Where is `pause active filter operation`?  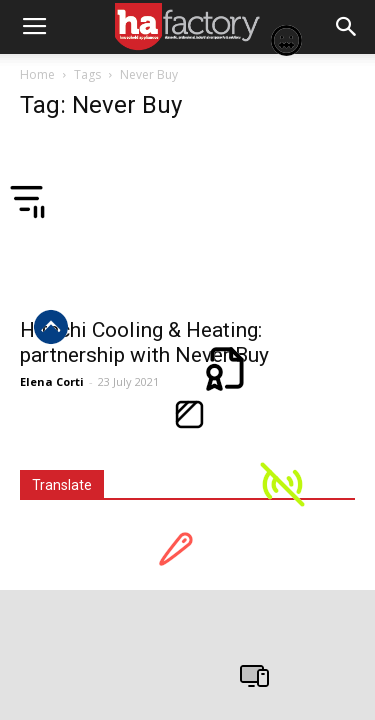
pause active filter operation is located at coordinates (26, 198).